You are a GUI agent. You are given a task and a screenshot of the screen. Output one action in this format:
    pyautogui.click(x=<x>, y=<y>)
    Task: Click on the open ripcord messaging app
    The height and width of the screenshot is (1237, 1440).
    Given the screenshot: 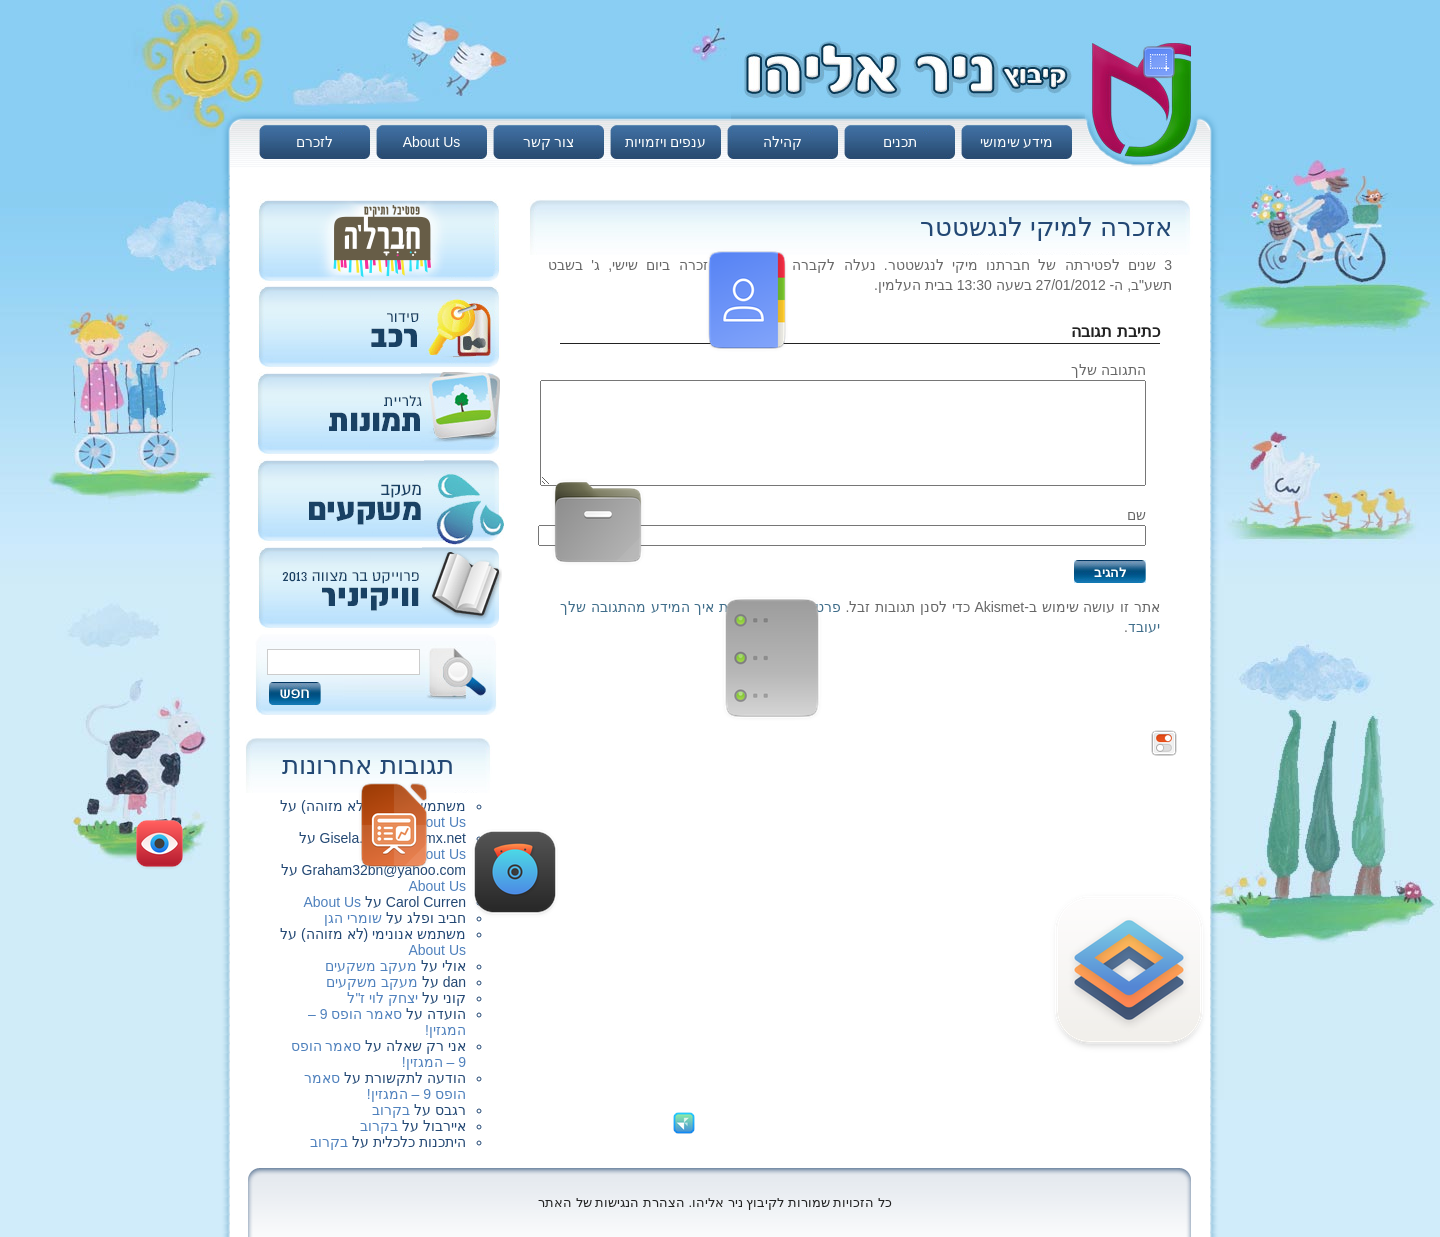 What is the action you would take?
    pyautogui.click(x=1129, y=970)
    